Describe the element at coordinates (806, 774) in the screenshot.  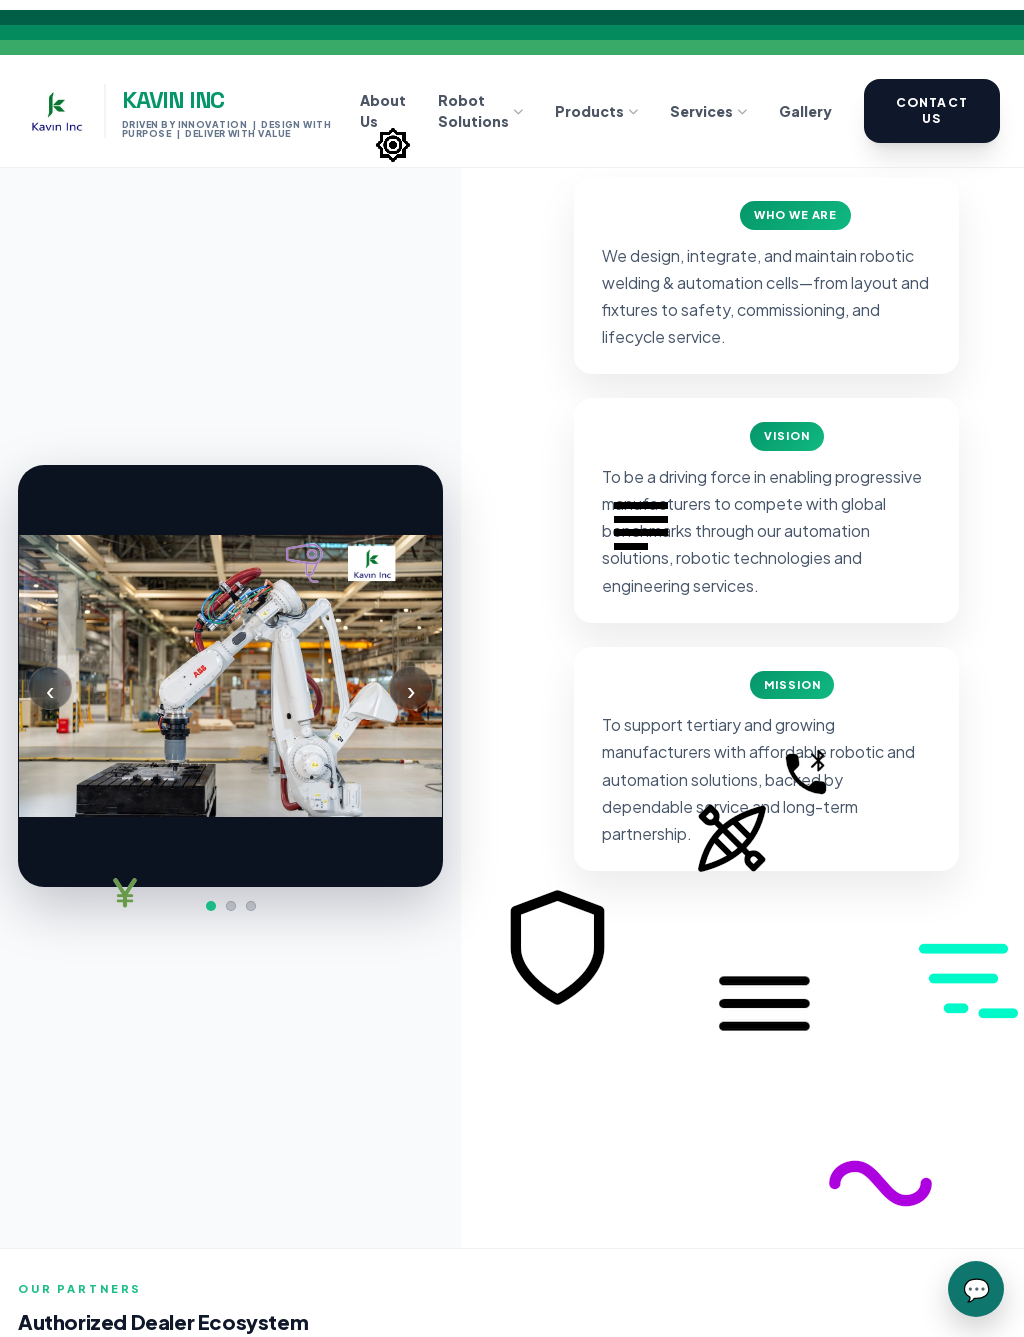
I see `phone call connected via bluetooth speaker` at that location.